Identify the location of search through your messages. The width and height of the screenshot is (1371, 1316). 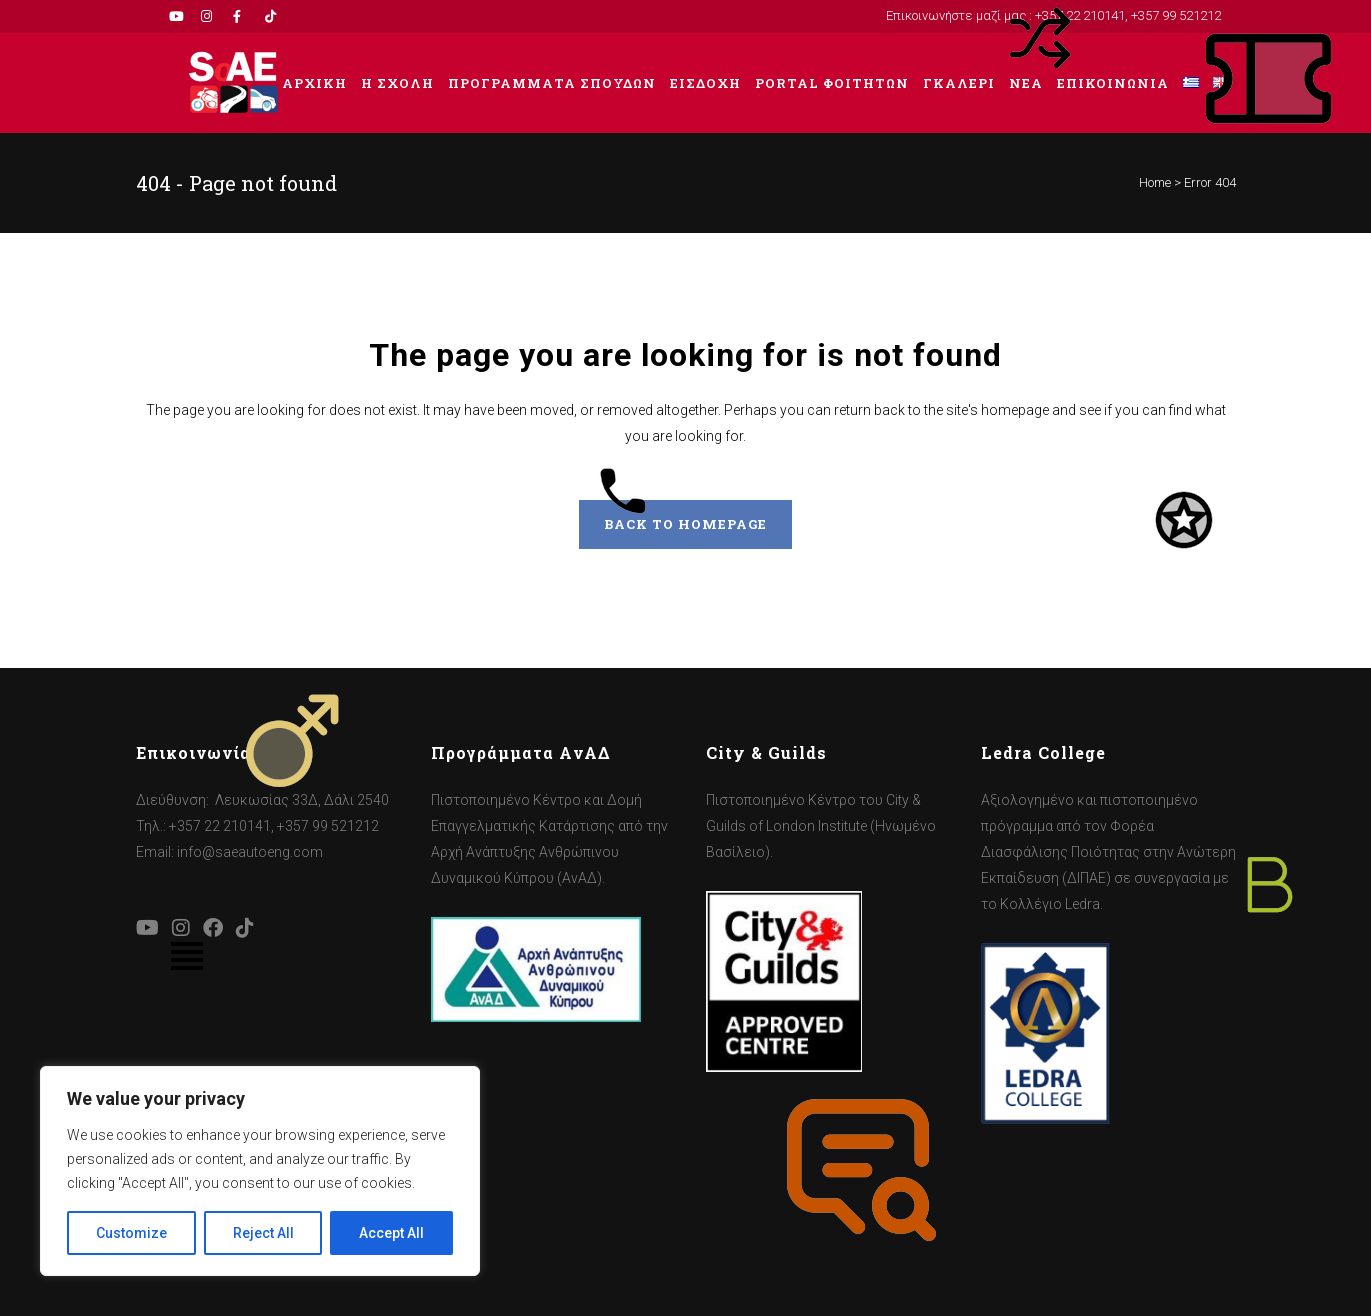
(858, 1163).